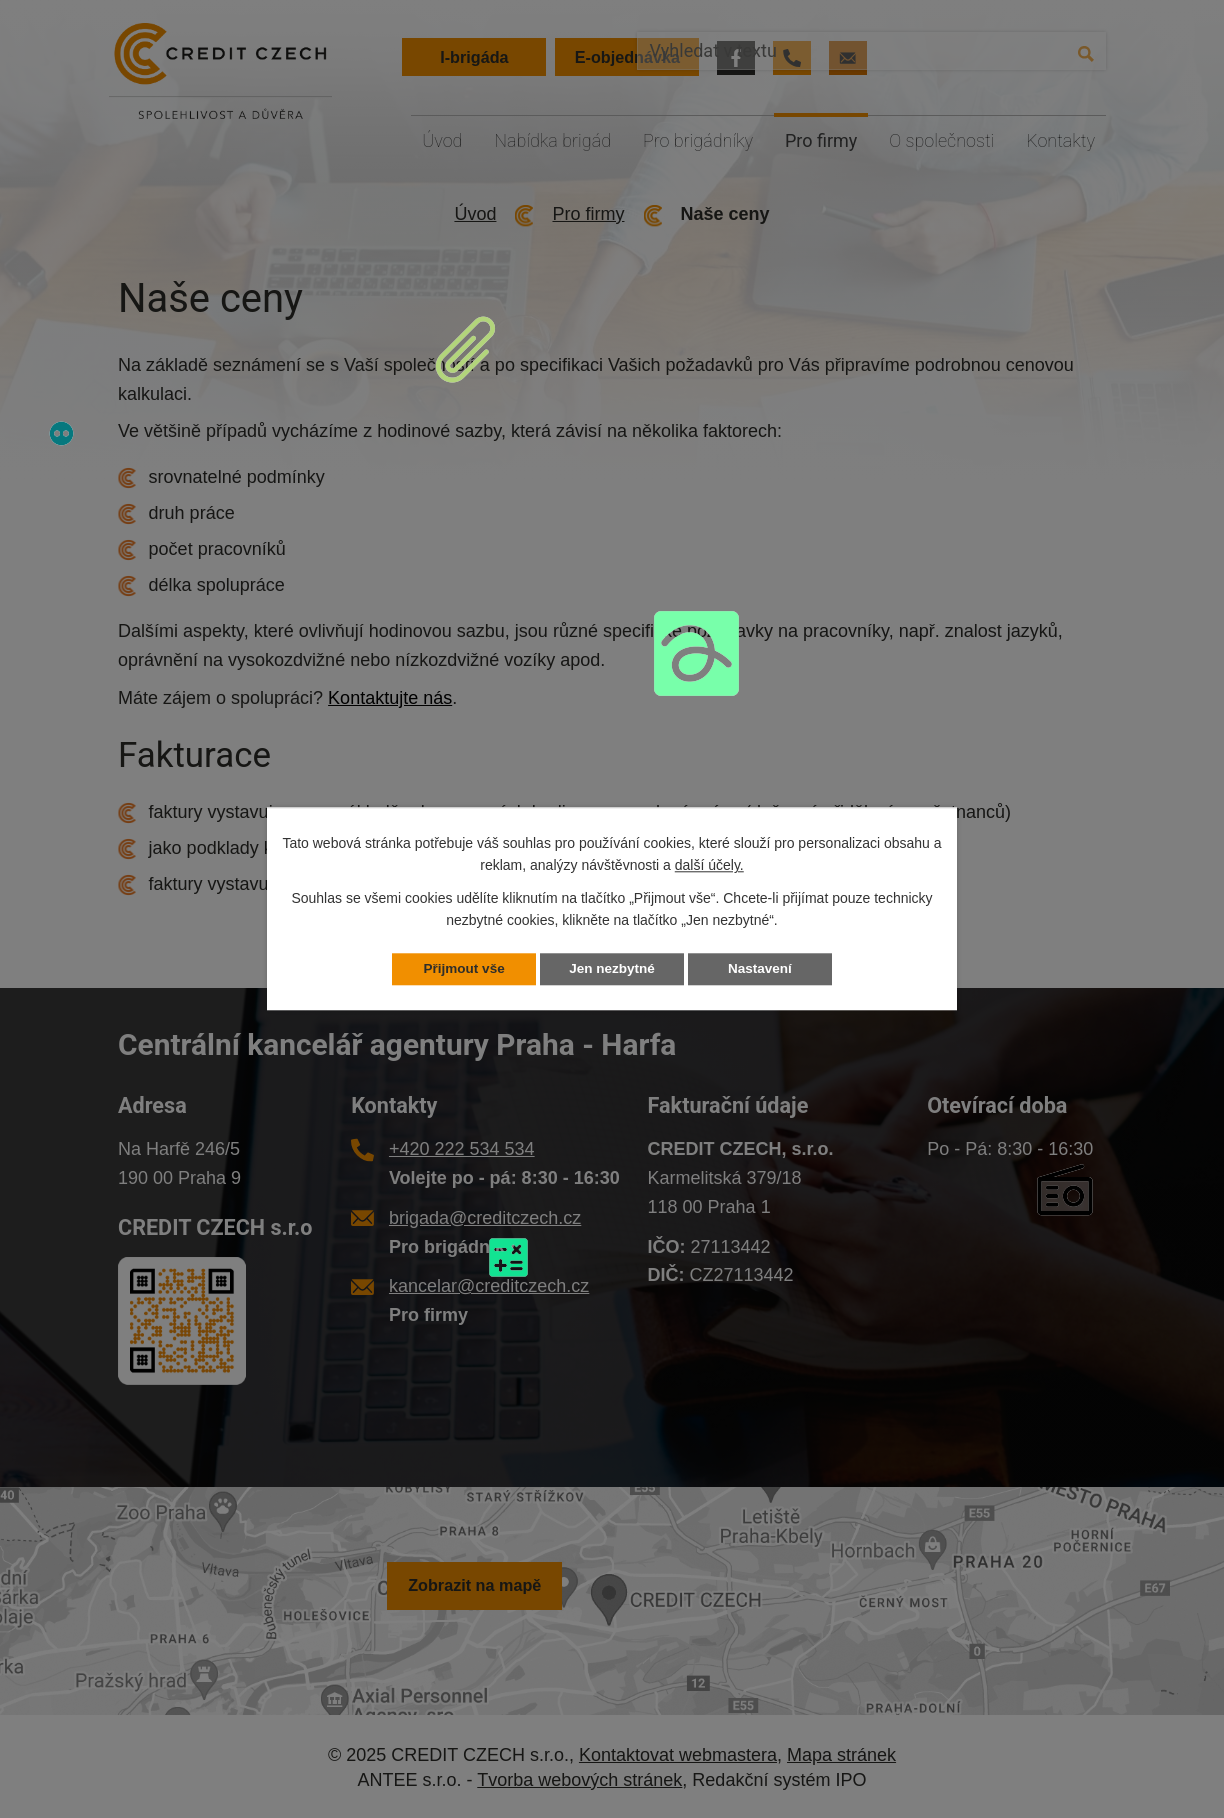  Describe the element at coordinates (696, 653) in the screenshot. I see `freehand drawing or sketch tool` at that location.